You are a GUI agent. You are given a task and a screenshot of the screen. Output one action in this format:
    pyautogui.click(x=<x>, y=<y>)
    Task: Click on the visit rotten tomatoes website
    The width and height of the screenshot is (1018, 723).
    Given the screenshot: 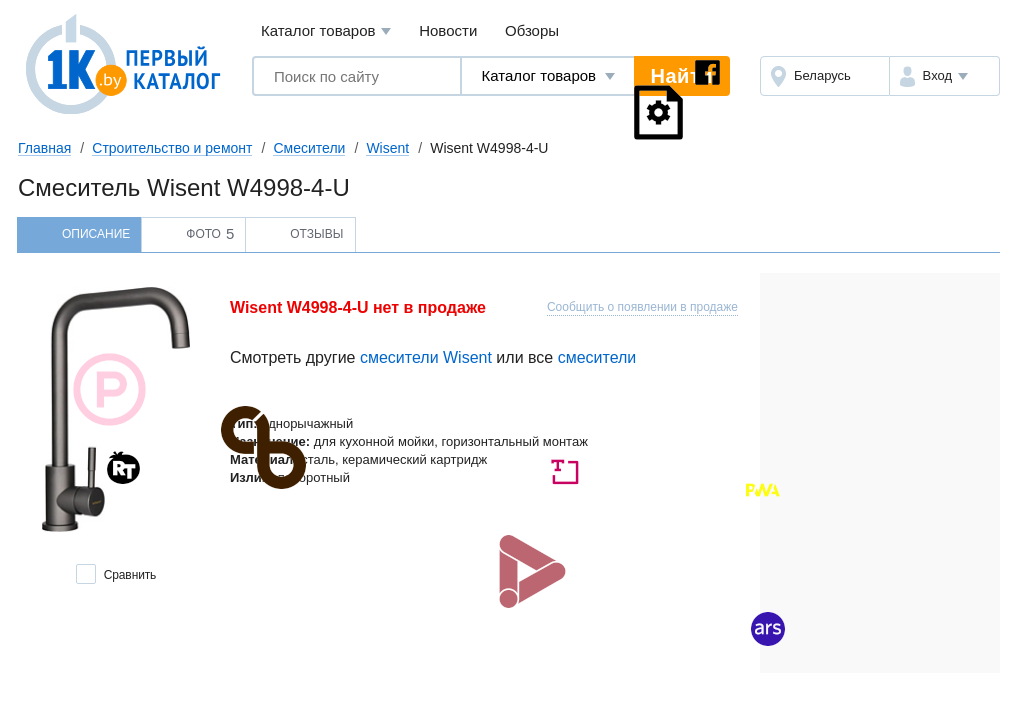 What is the action you would take?
    pyautogui.click(x=123, y=467)
    